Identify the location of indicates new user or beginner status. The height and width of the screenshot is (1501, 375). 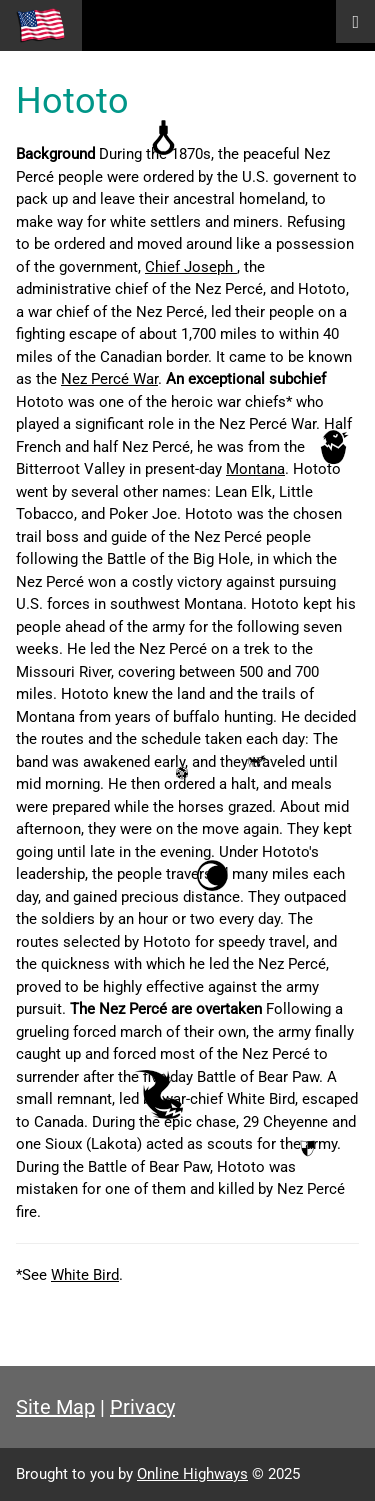
(333, 446).